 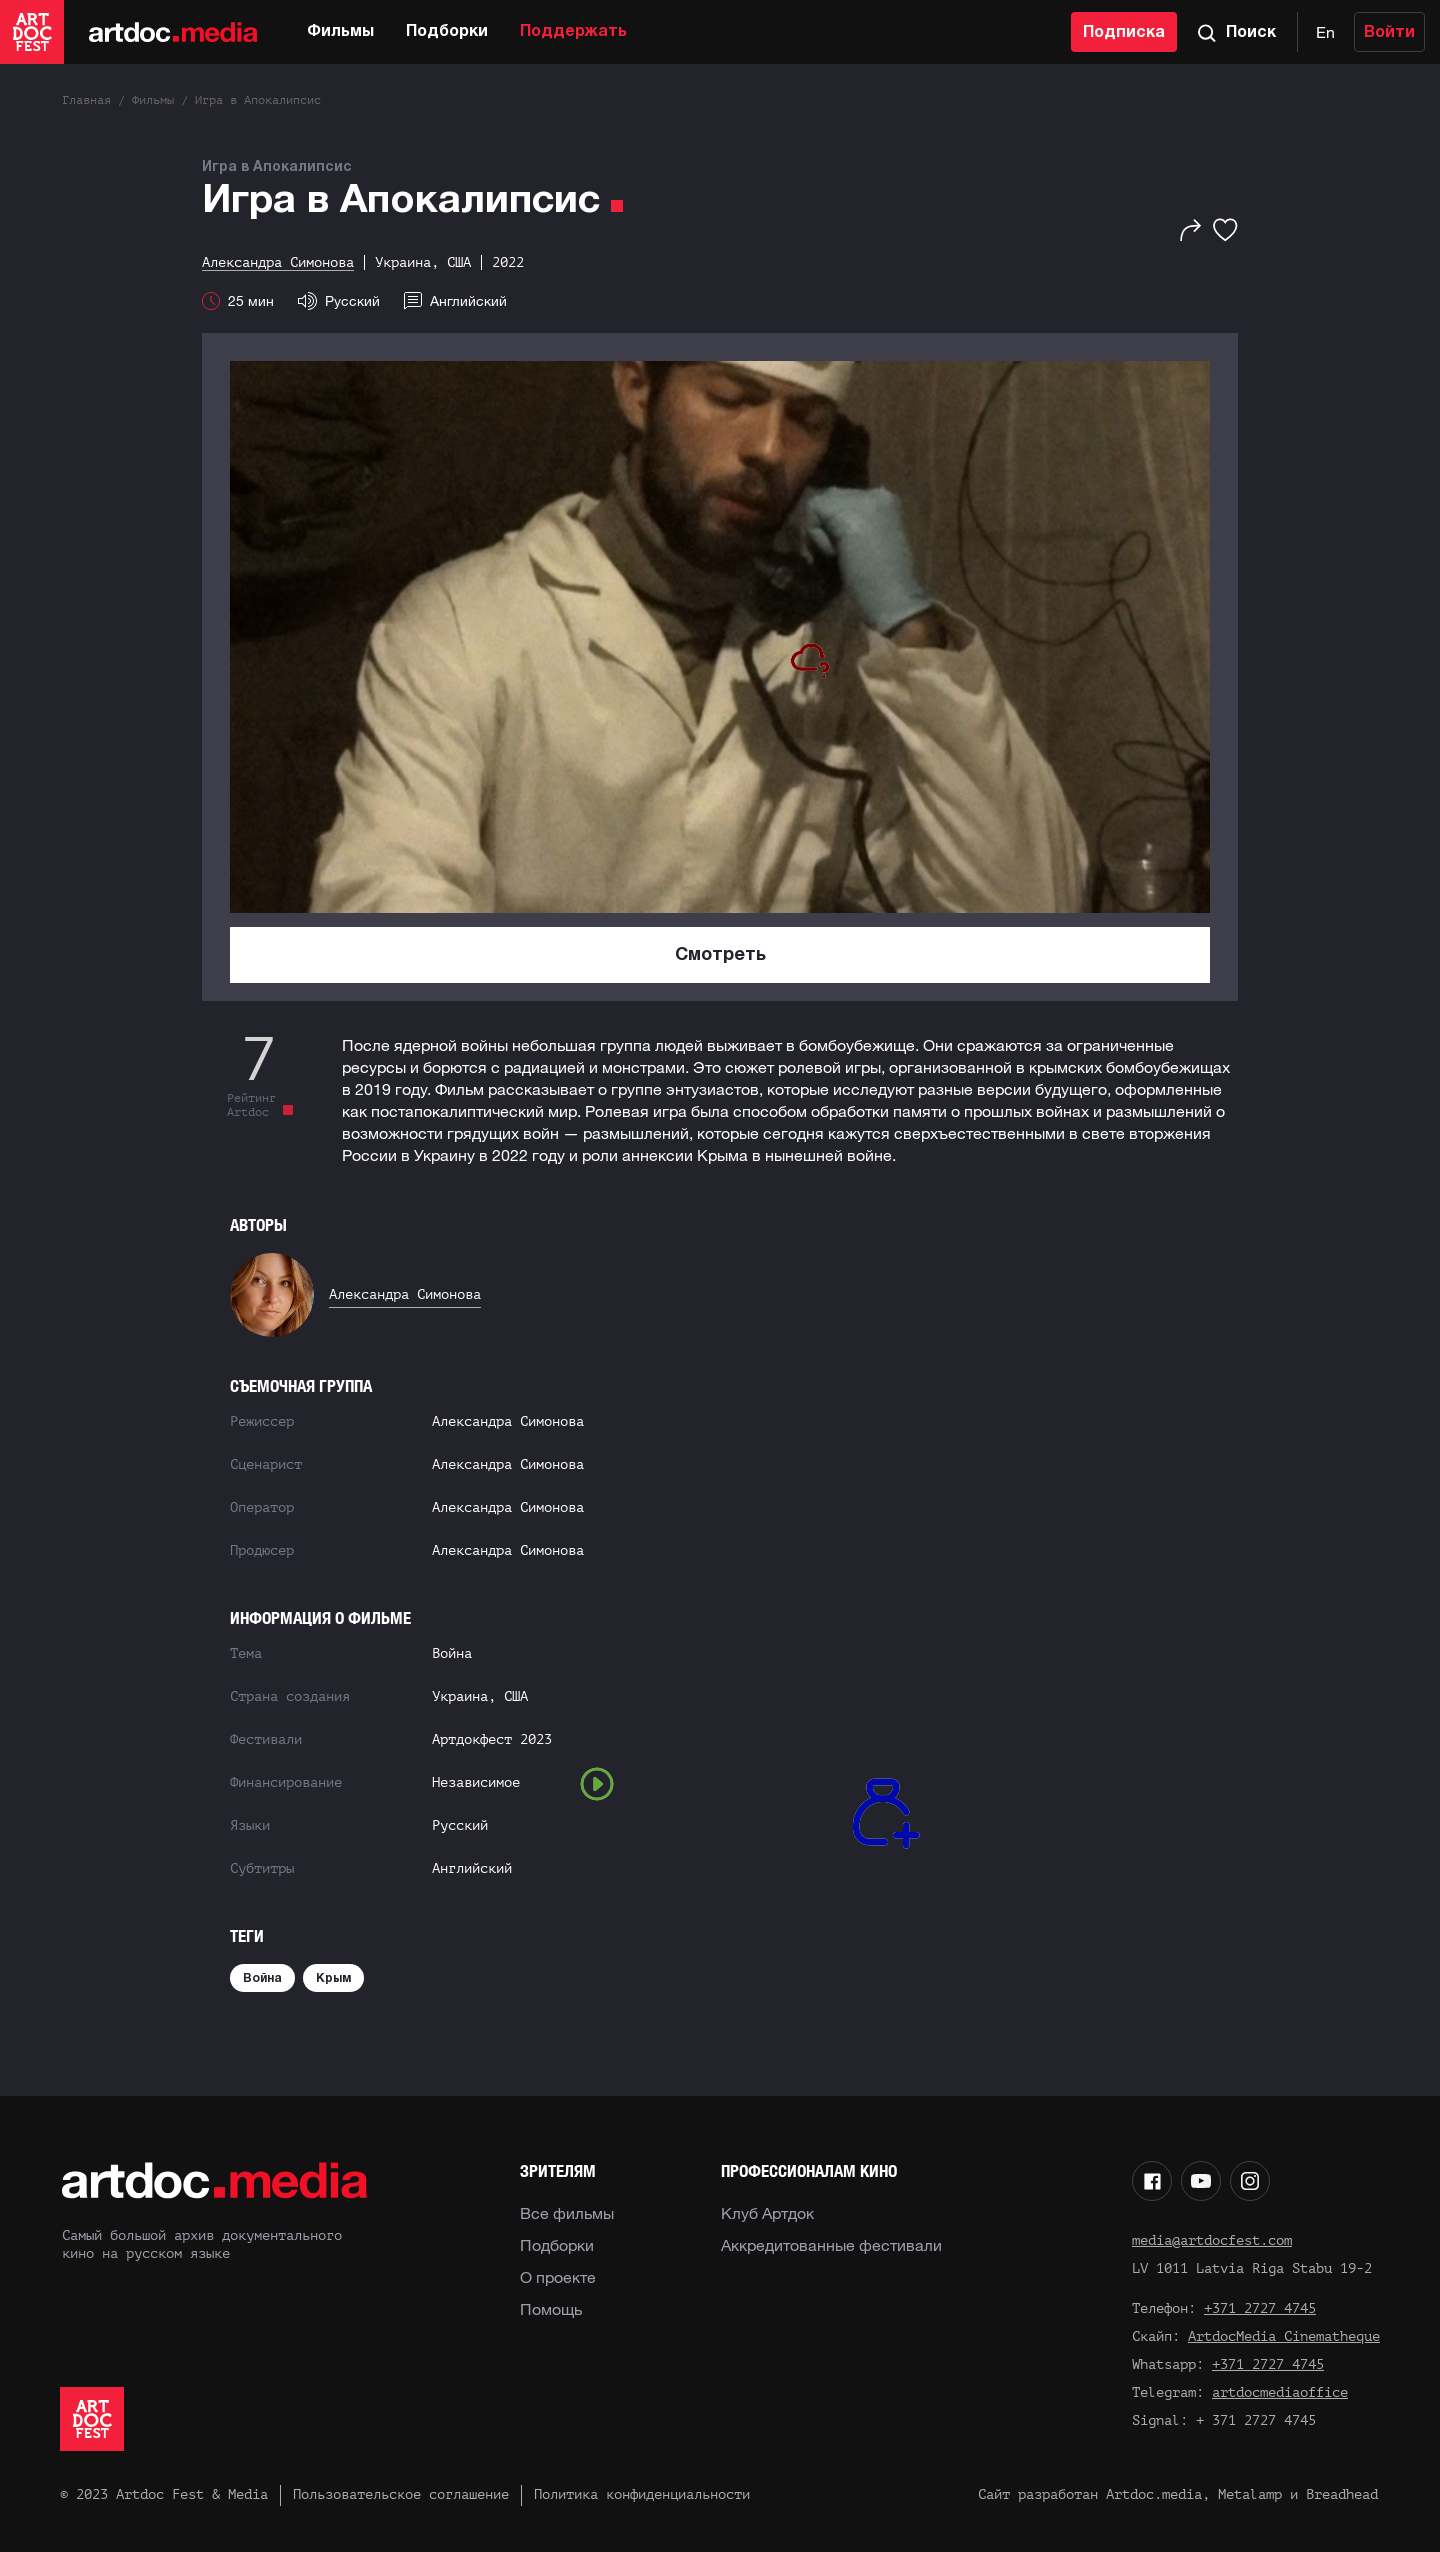 I want to click on add funds to your balance, so click(x=883, y=1812).